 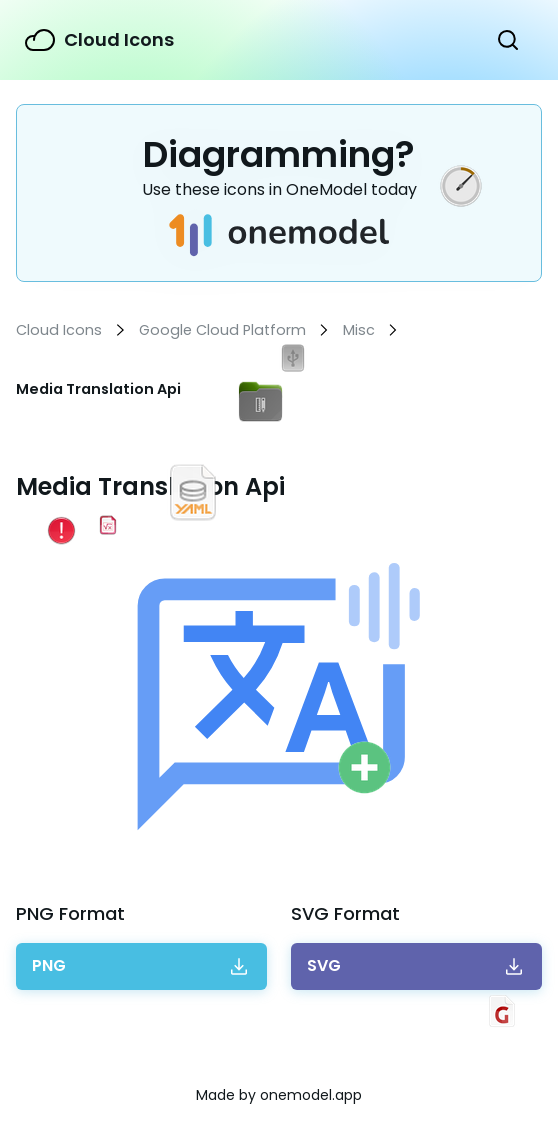 What do you see at coordinates (502, 1011) in the screenshot?
I see `a G-code file for 3D printing or CNC machining` at bounding box center [502, 1011].